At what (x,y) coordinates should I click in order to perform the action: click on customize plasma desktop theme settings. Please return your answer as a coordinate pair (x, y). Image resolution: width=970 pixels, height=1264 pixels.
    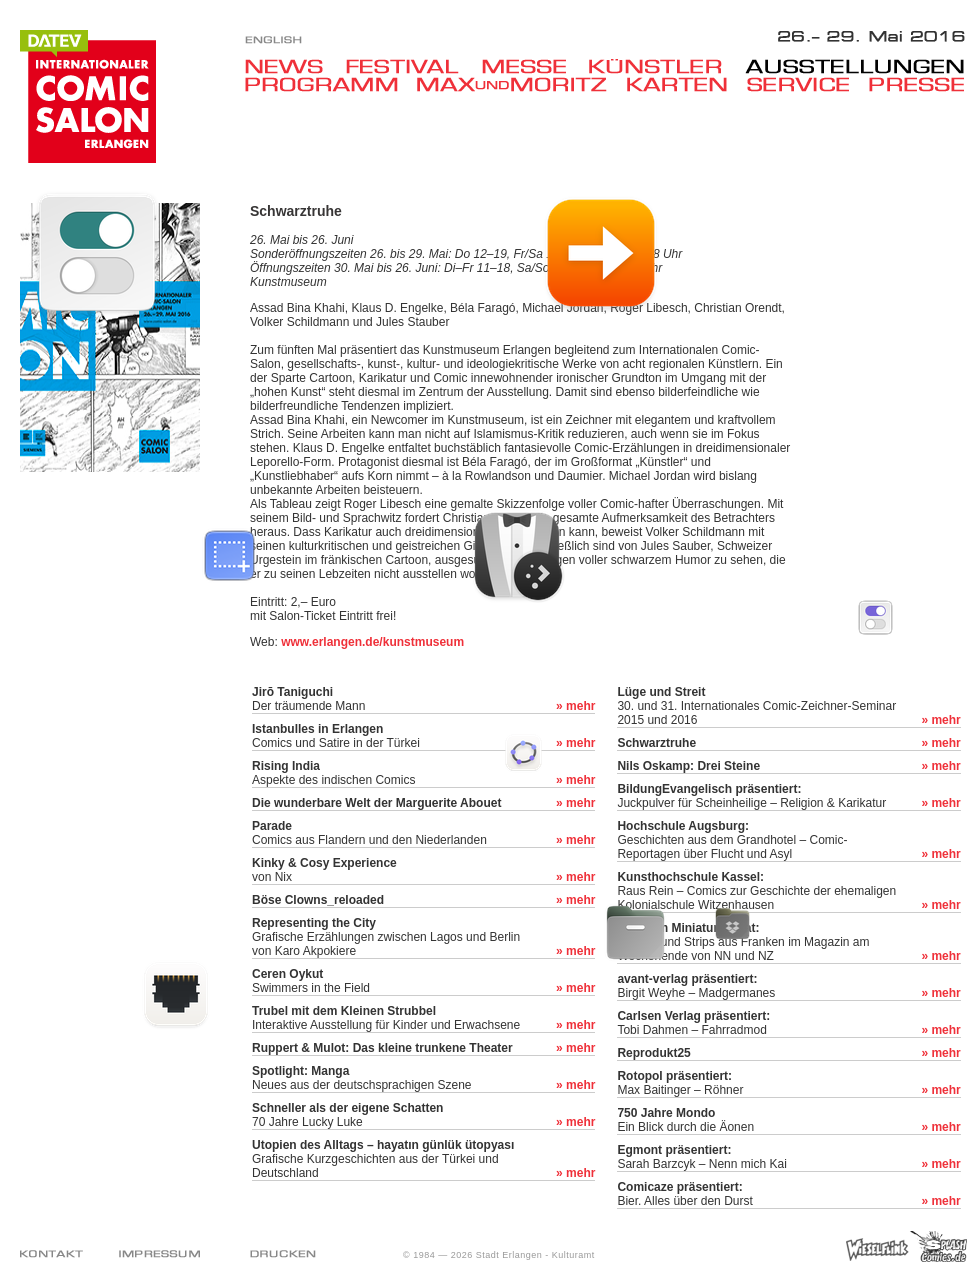
    Looking at the image, I should click on (517, 555).